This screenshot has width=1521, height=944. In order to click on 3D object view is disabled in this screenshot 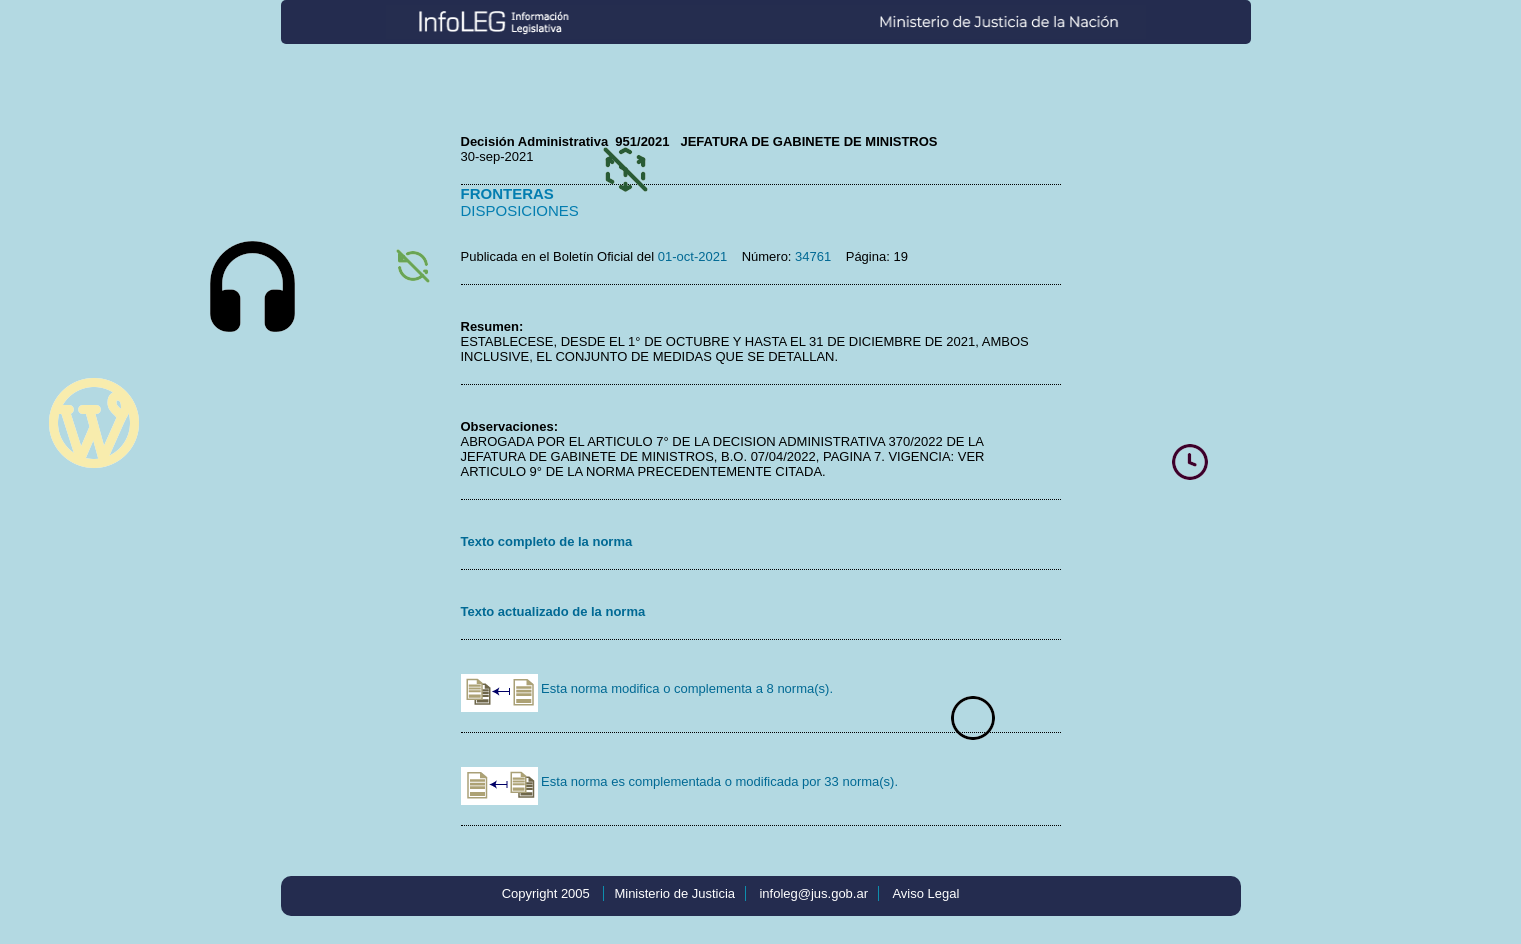, I will do `click(625, 169)`.